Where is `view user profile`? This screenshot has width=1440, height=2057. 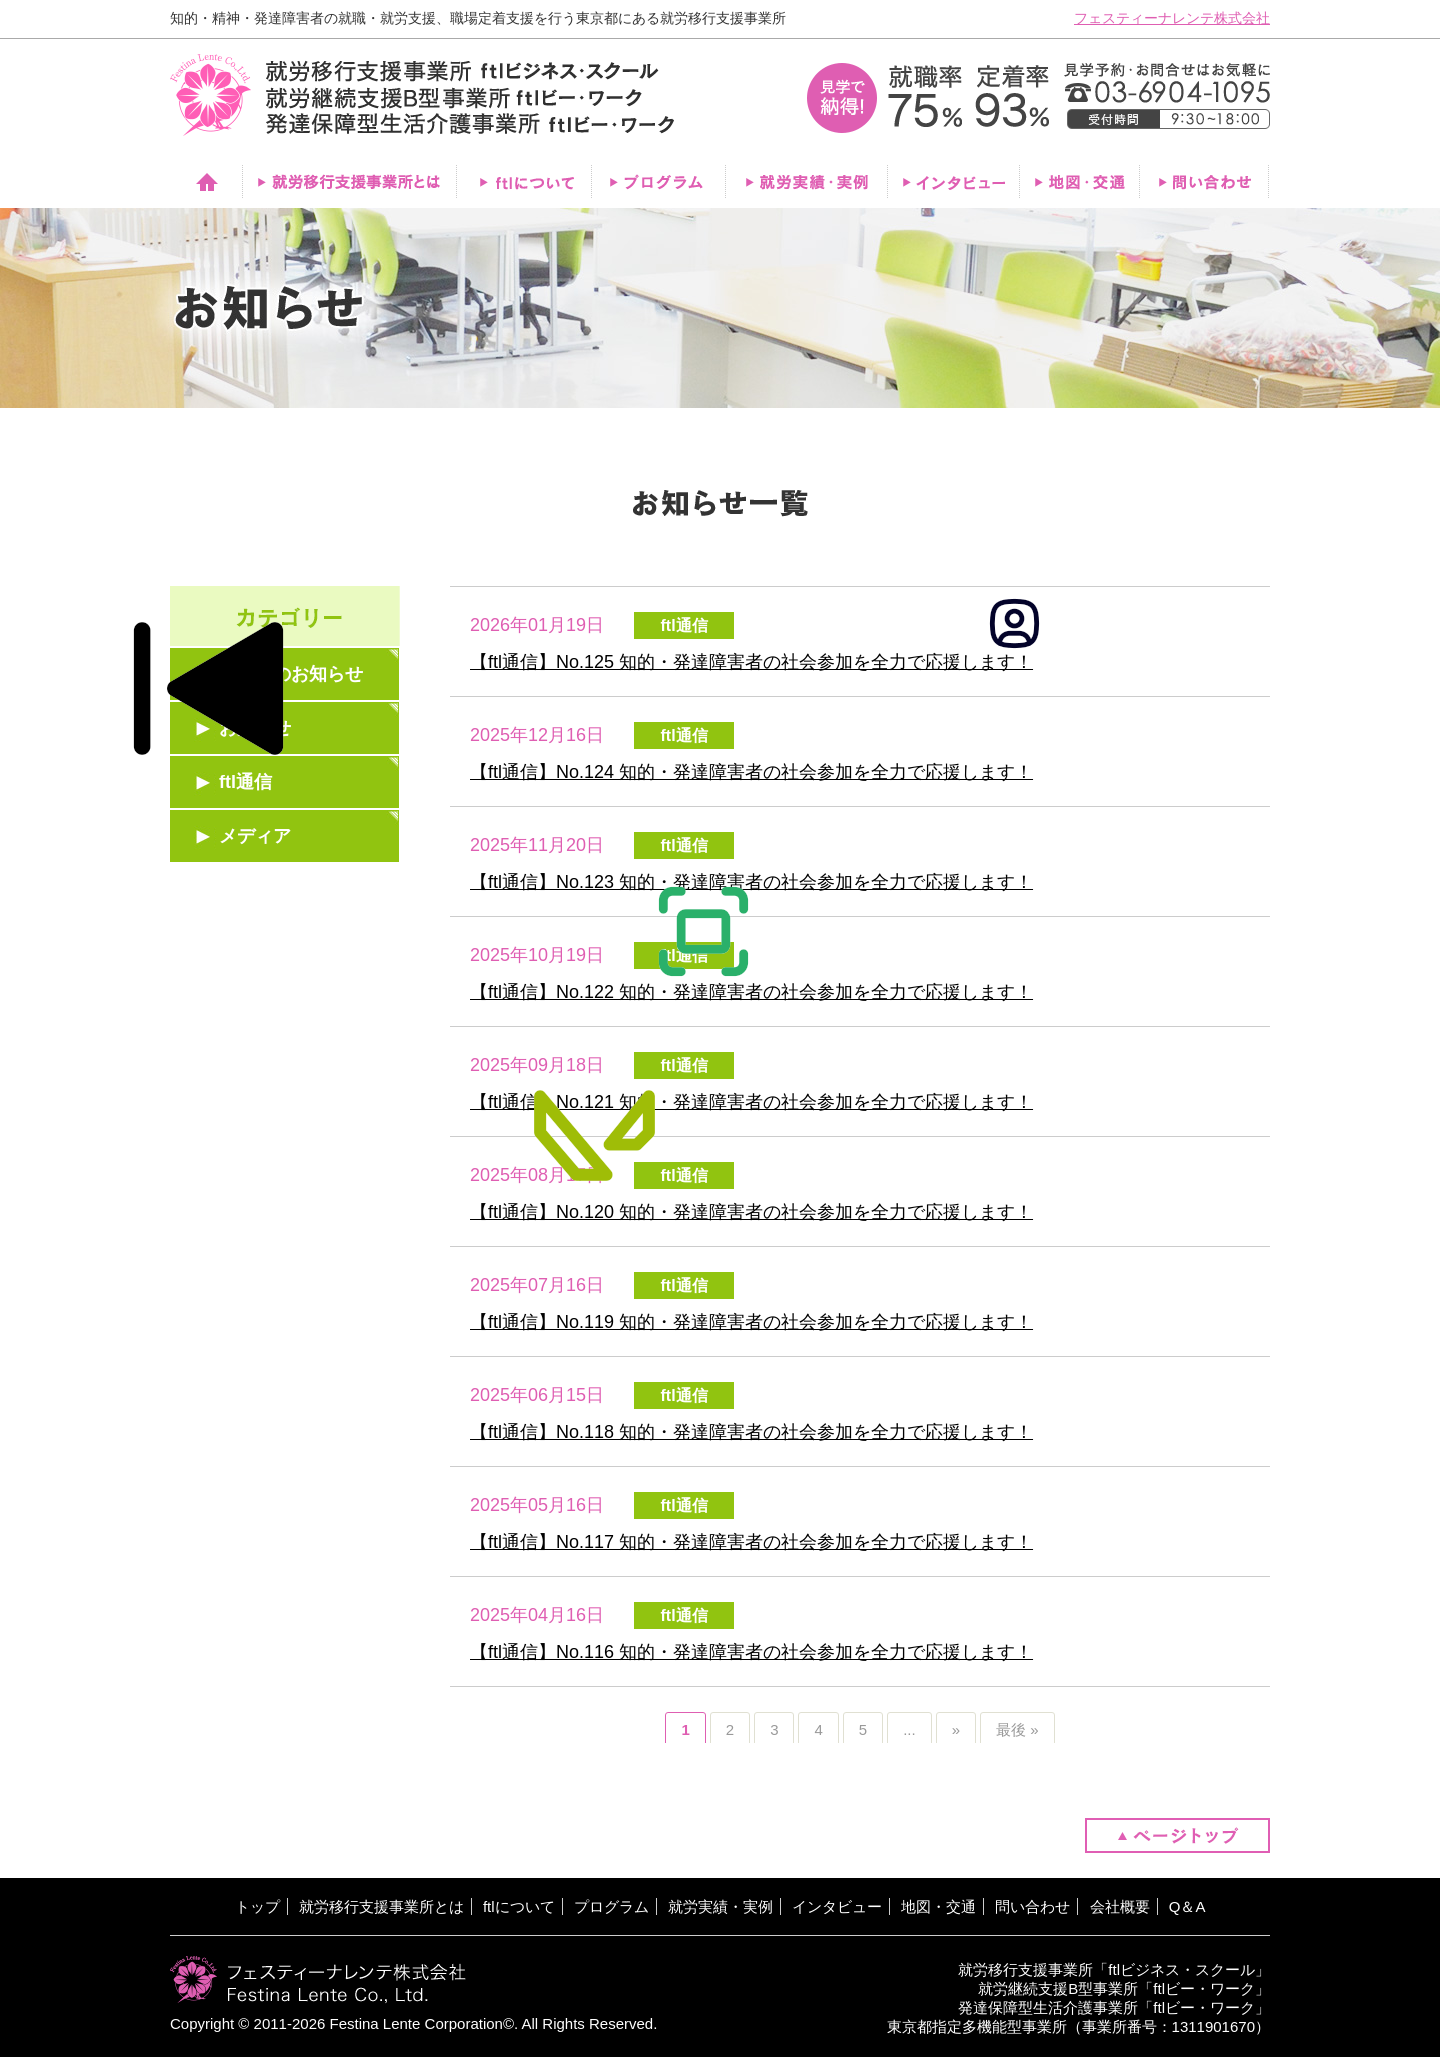
view user profile is located at coordinates (1014, 623).